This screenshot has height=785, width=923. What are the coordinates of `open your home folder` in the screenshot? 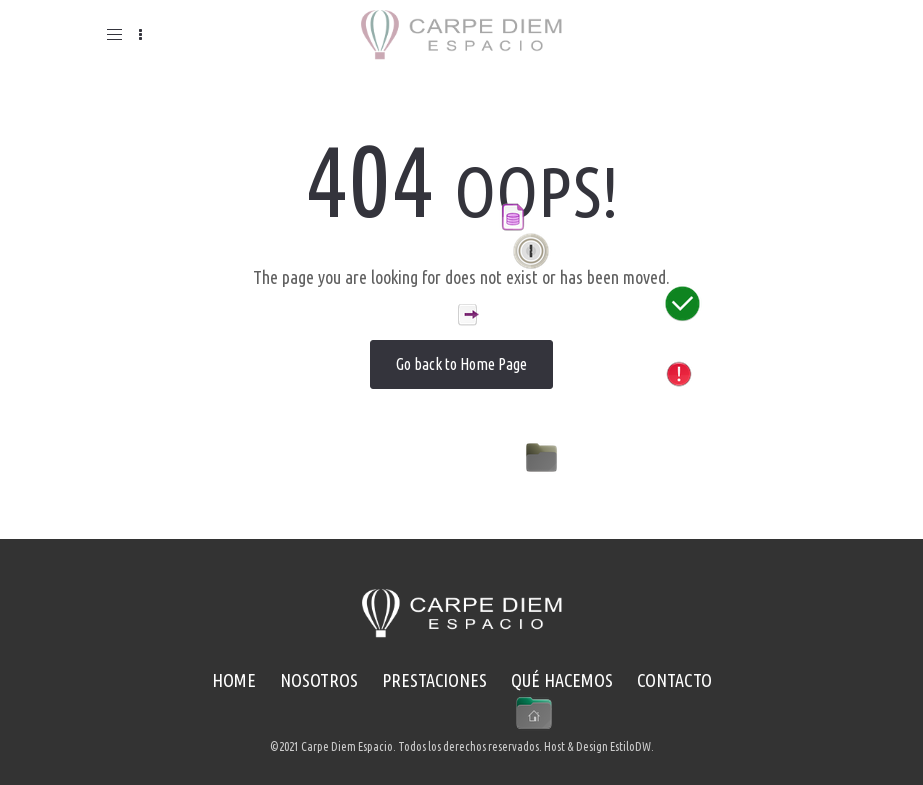 It's located at (534, 713).